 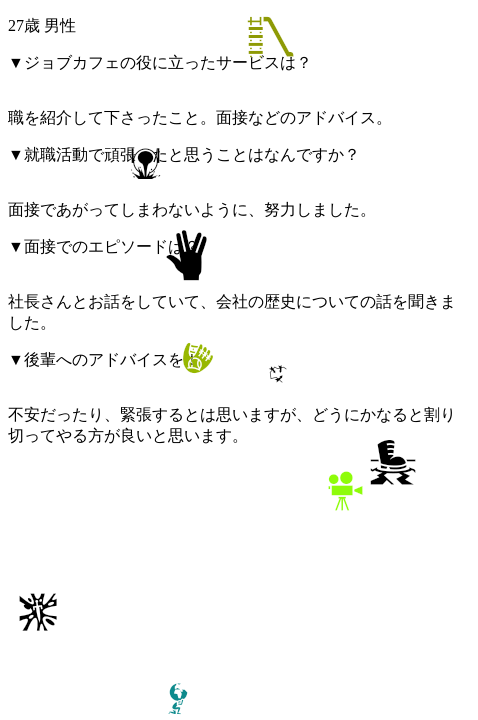 What do you see at coordinates (198, 358) in the screenshot?
I see `baseball or softball category` at bounding box center [198, 358].